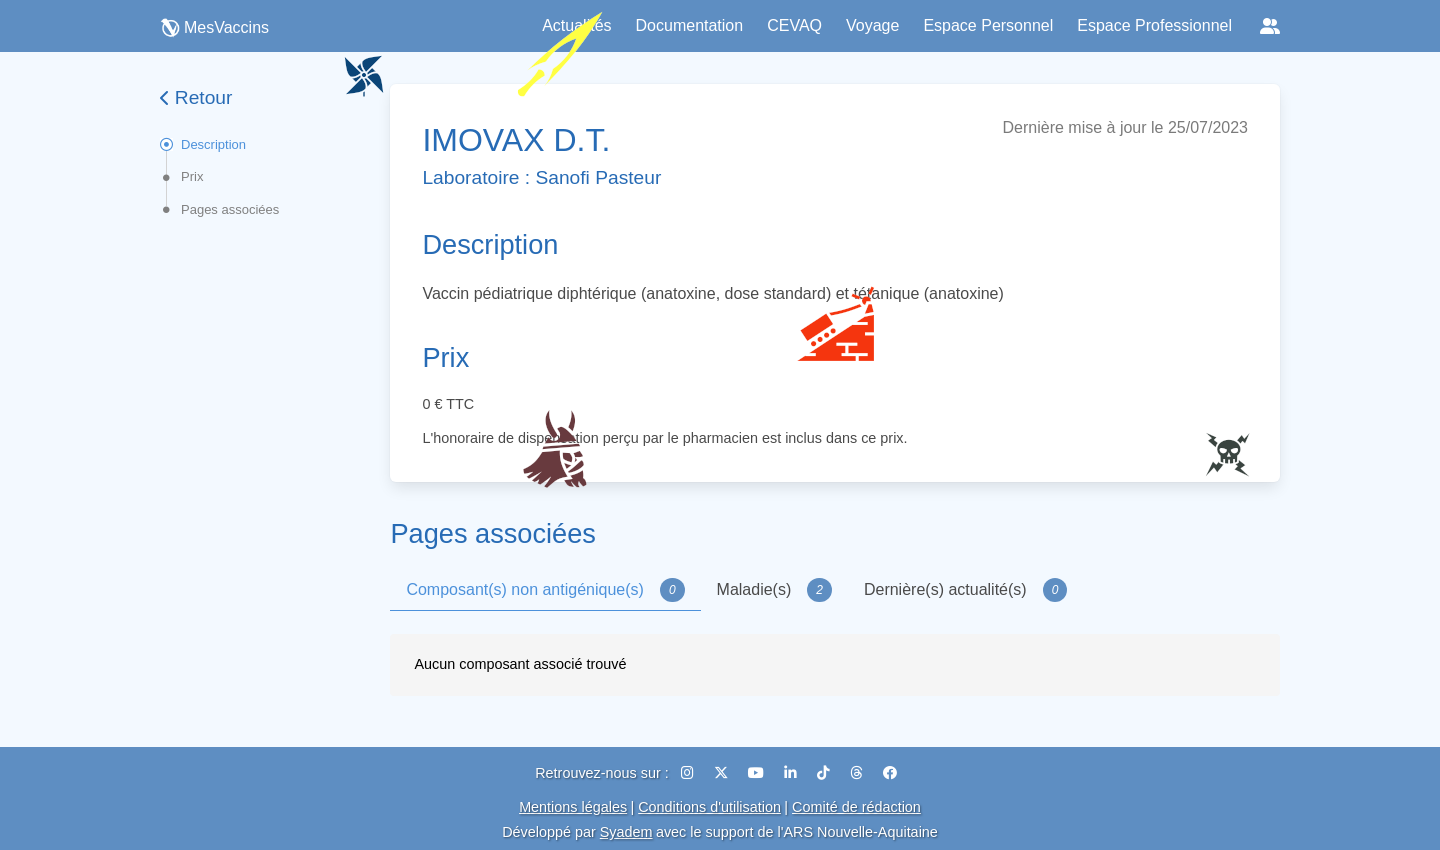 Image resolution: width=1440 pixels, height=850 pixels. I want to click on select viking character or class, so click(555, 449).